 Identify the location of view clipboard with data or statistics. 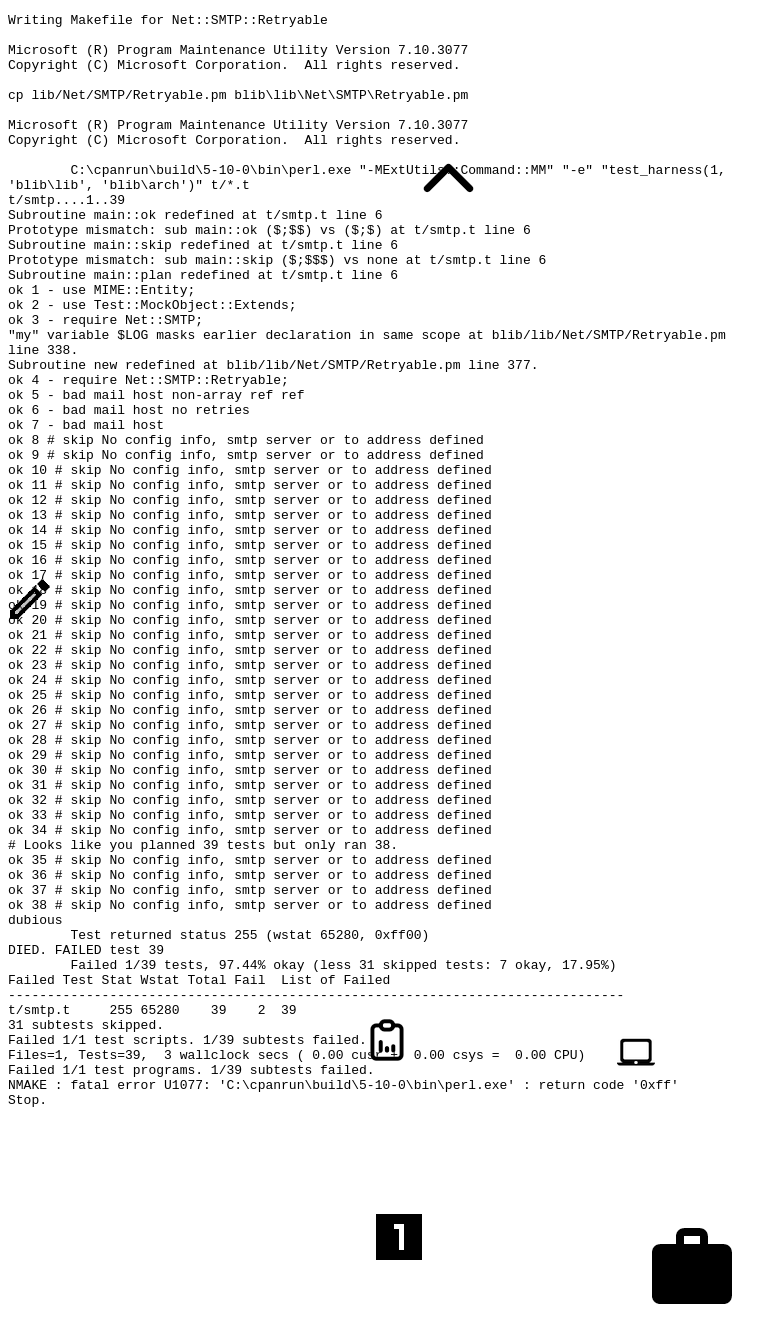
(387, 1040).